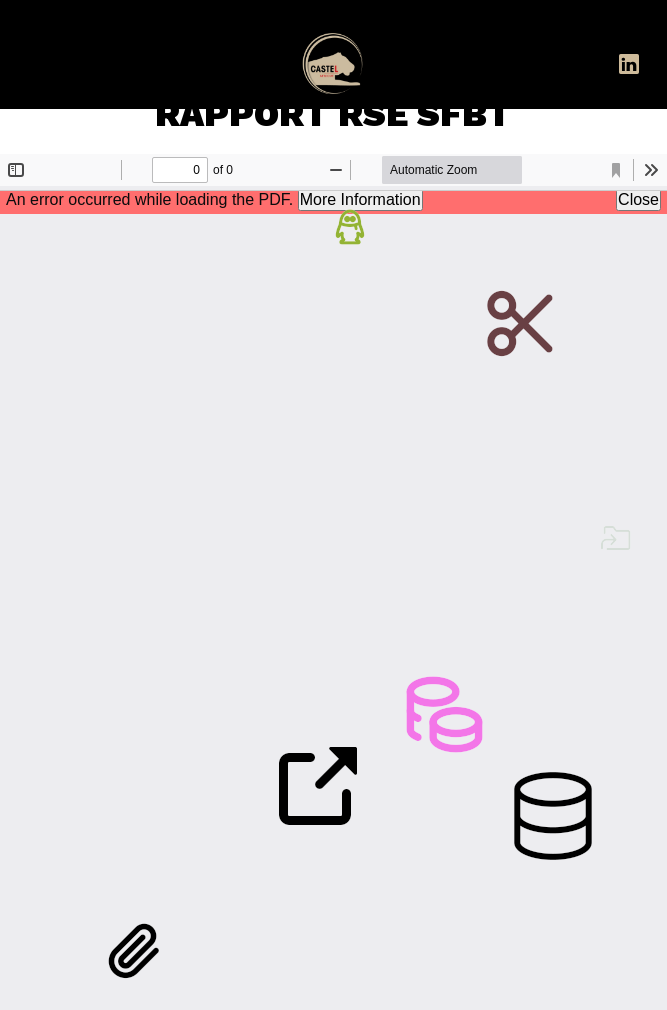 This screenshot has width=667, height=1010. Describe the element at coordinates (553, 816) in the screenshot. I see `access database storage` at that location.